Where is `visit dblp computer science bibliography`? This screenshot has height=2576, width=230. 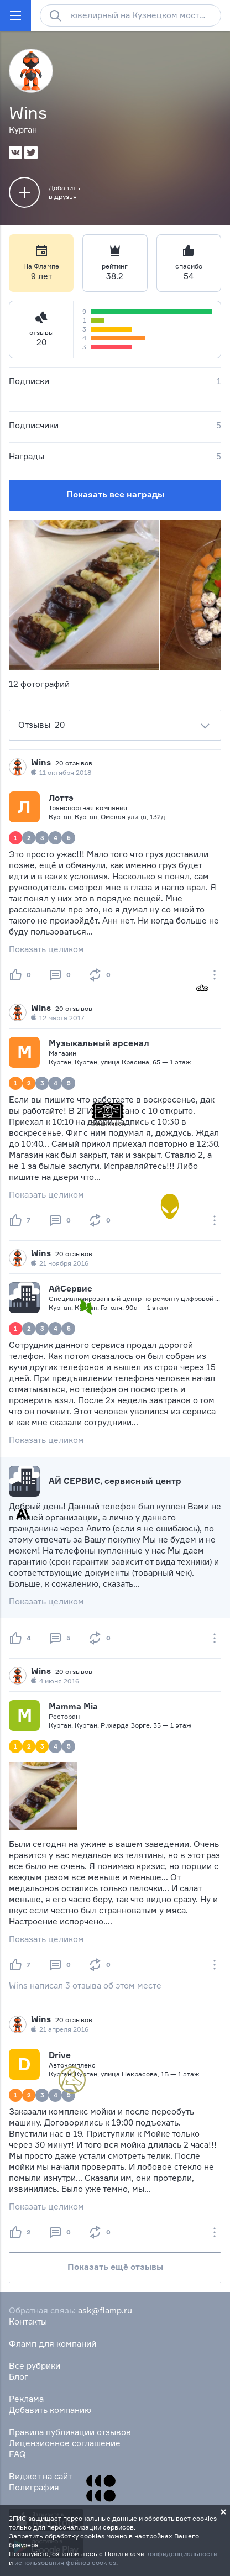 visit dblp computer science bibliography is located at coordinates (86, 1307).